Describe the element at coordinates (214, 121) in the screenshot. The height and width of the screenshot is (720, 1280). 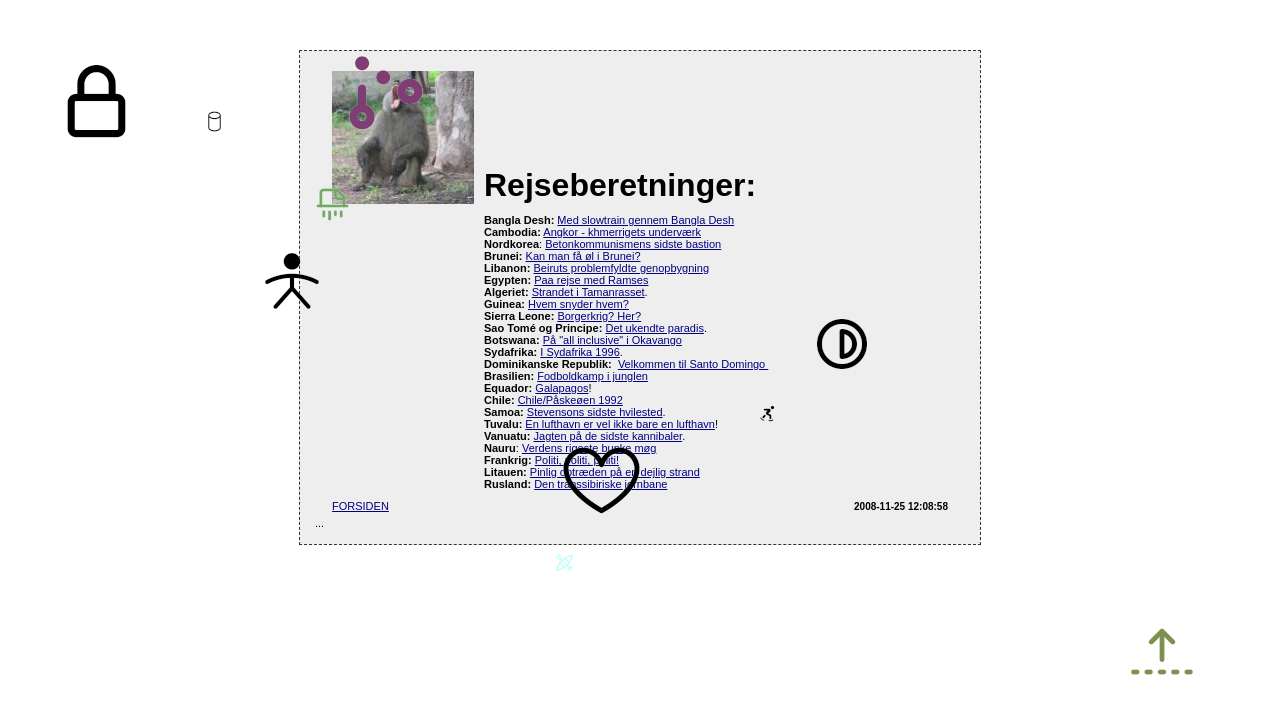
I see `database or data storage` at that location.